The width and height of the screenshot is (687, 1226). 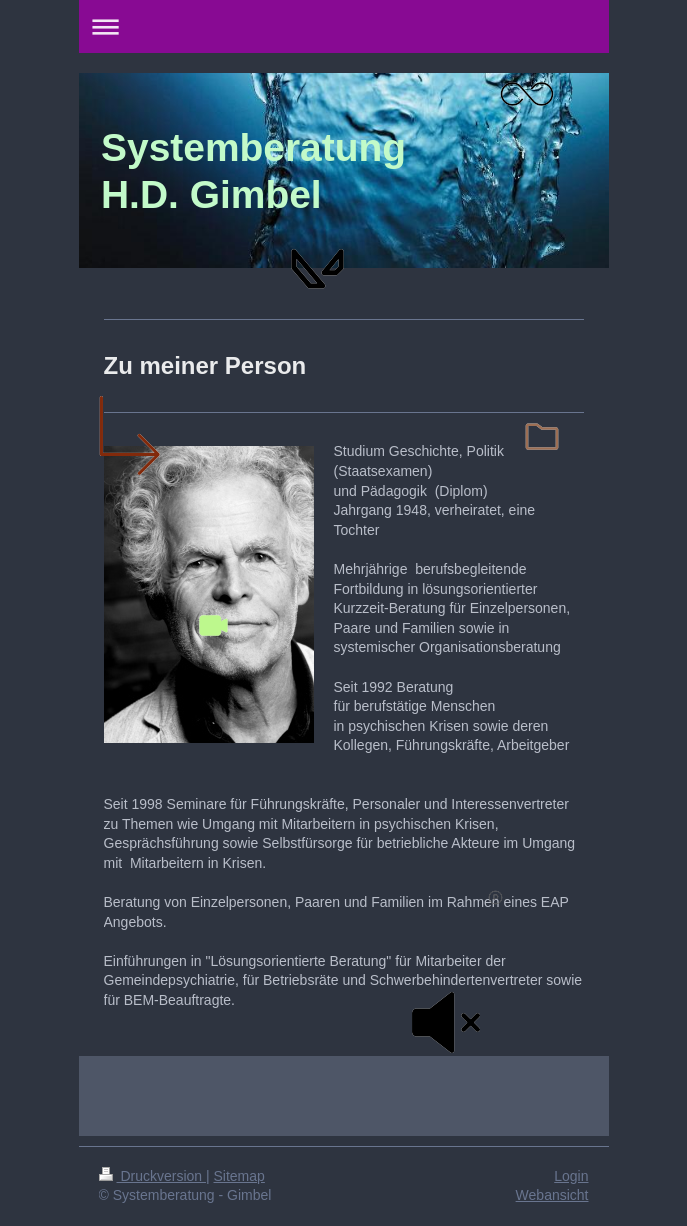 I want to click on indicates unlimited or infinite content, so click(x=527, y=94).